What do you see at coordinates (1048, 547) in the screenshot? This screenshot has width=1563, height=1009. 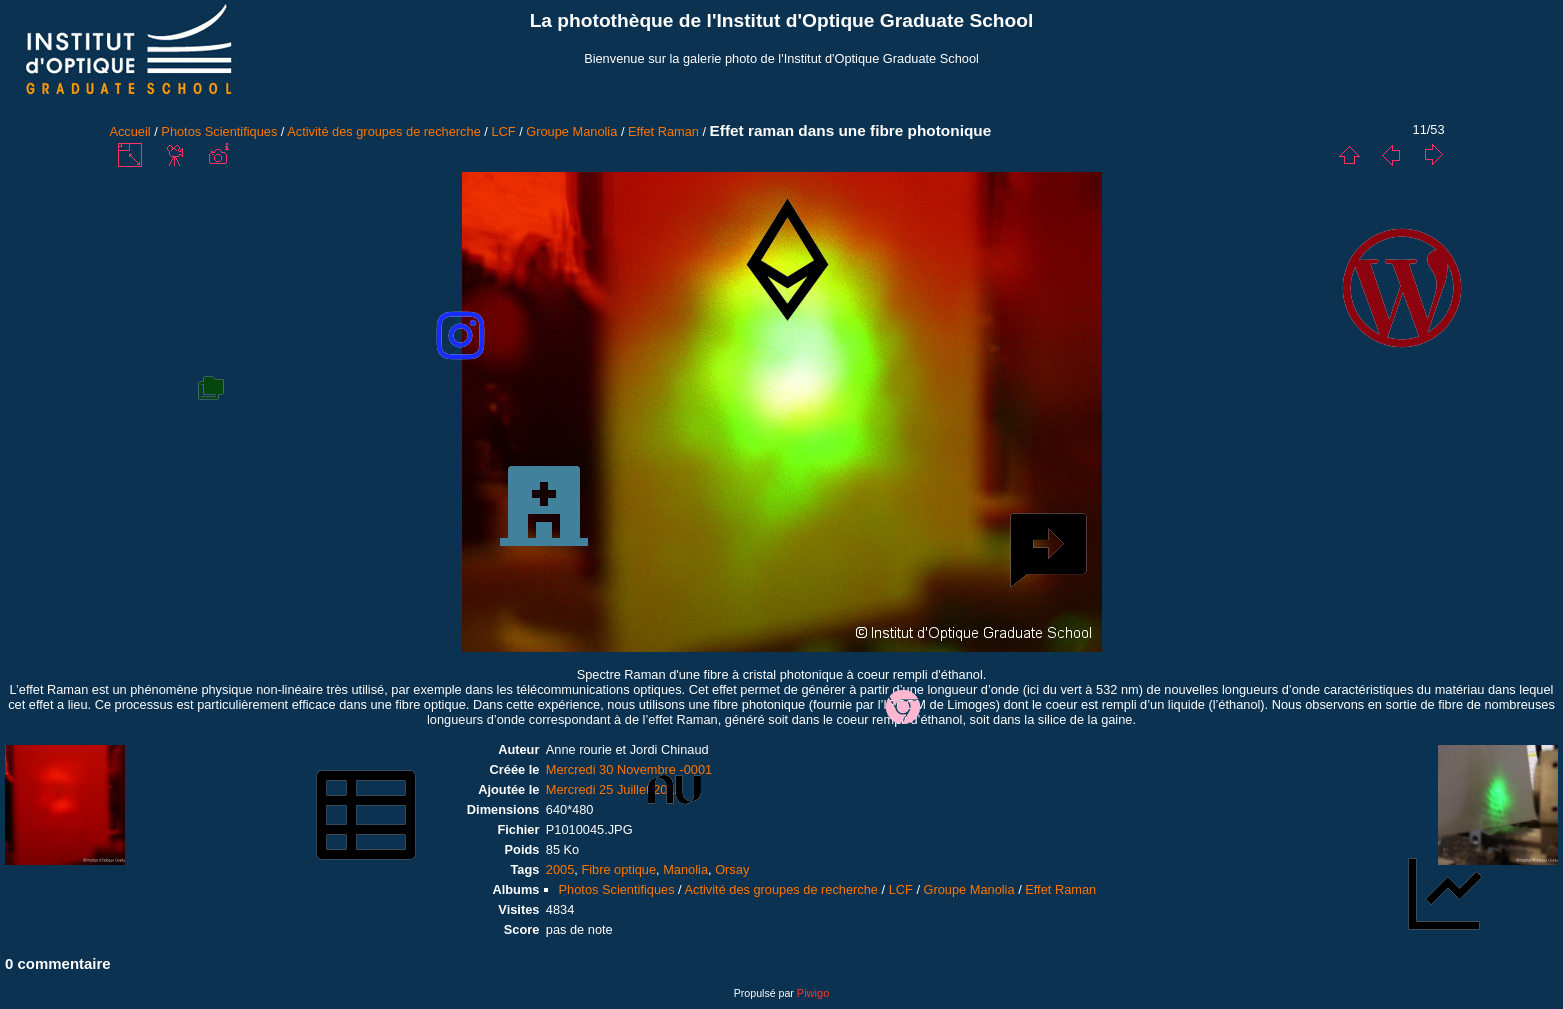 I see `forward a chat message` at bounding box center [1048, 547].